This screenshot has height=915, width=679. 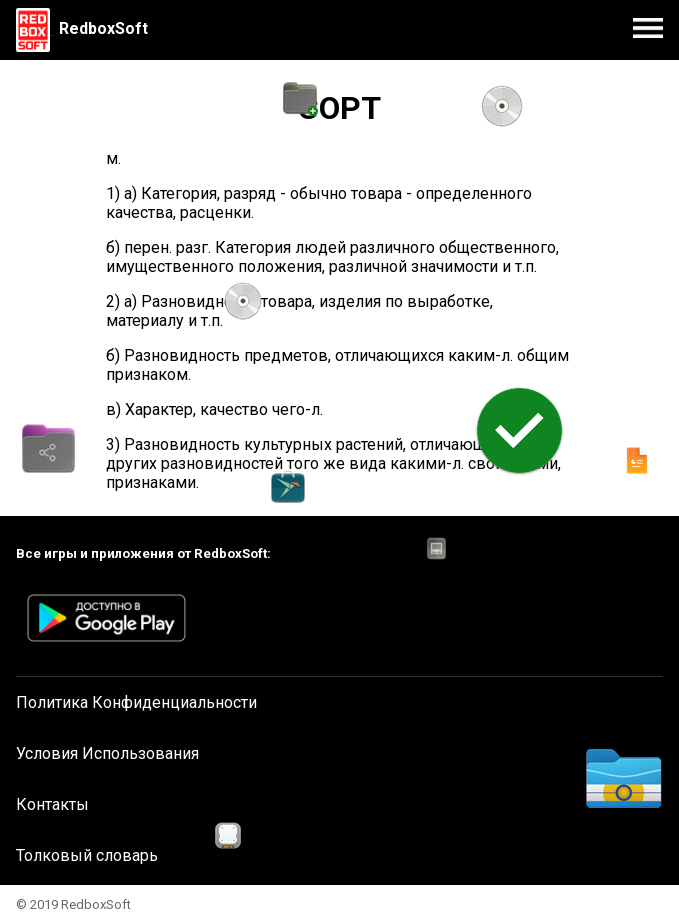 I want to click on access your public shared folder, so click(x=48, y=448).